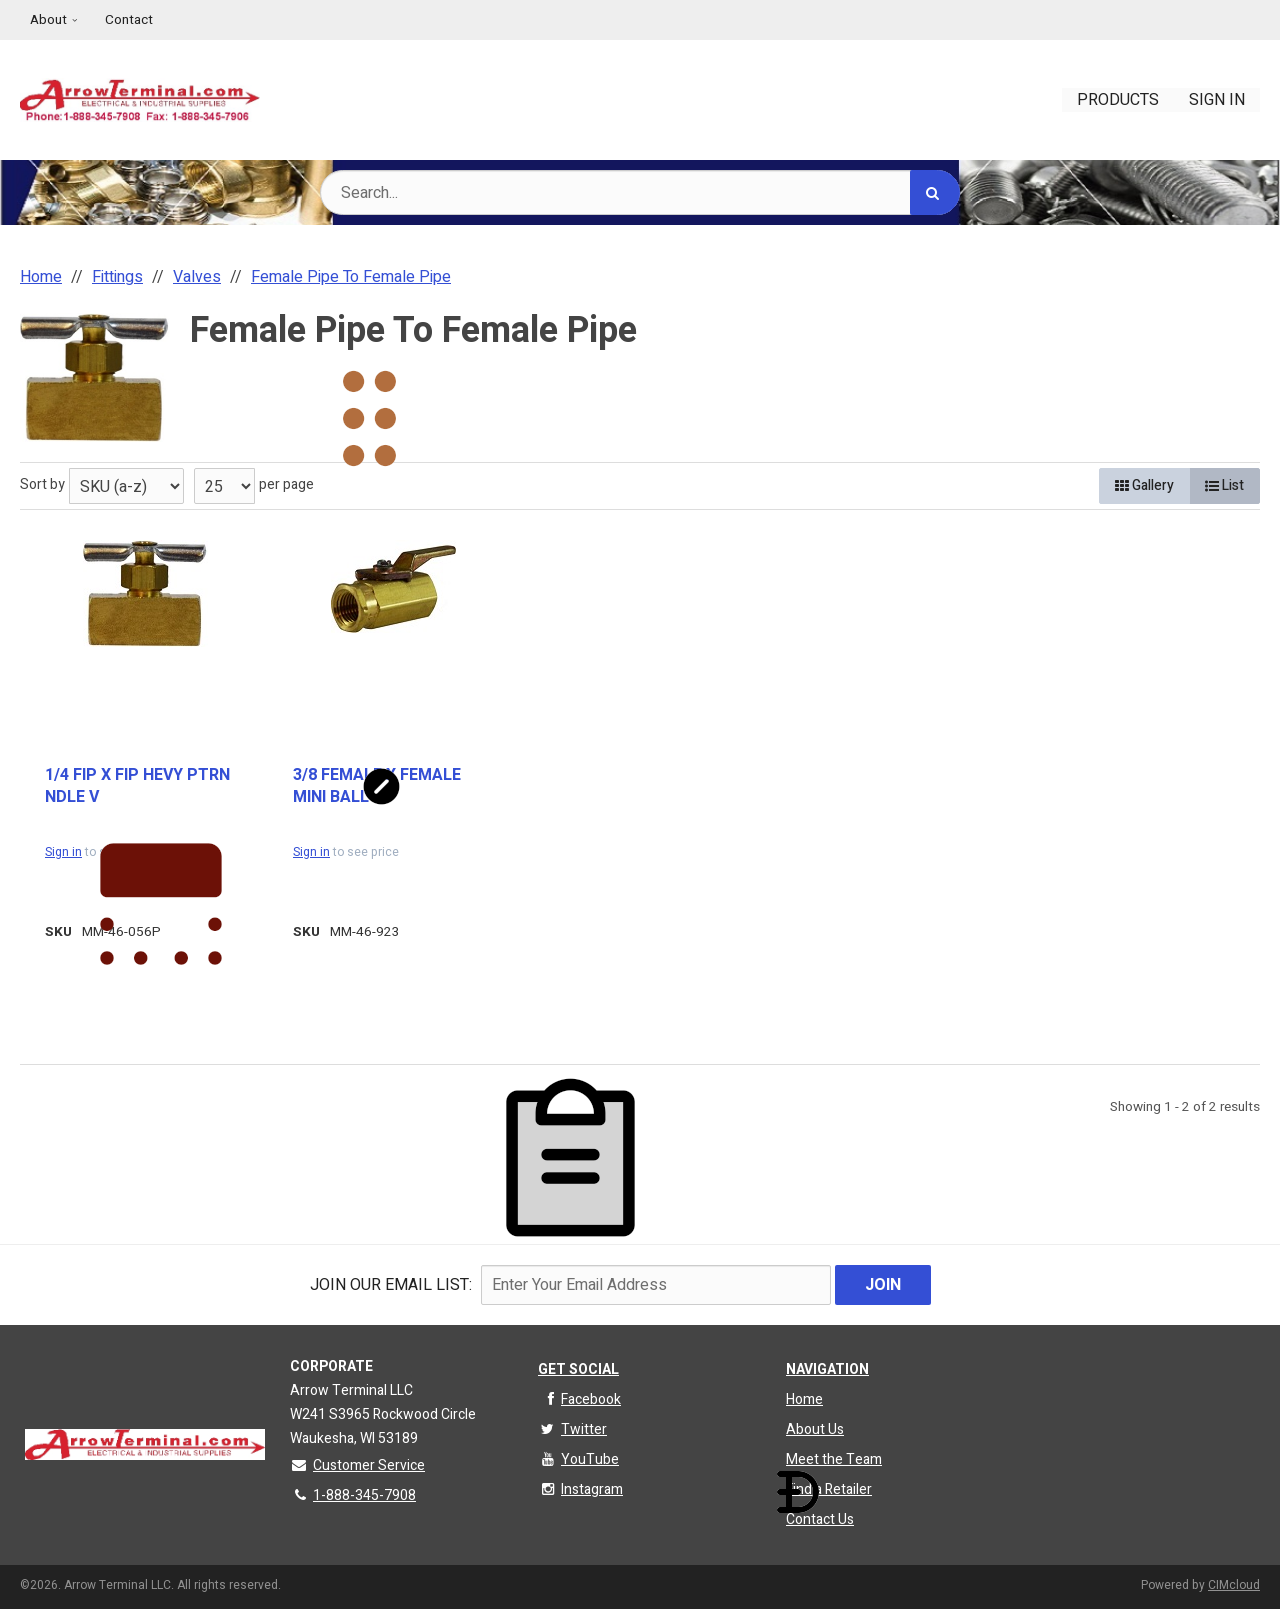 The width and height of the screenshot is (1280, 1609). I want to click on view clipboard contents, so click(570, 1160).